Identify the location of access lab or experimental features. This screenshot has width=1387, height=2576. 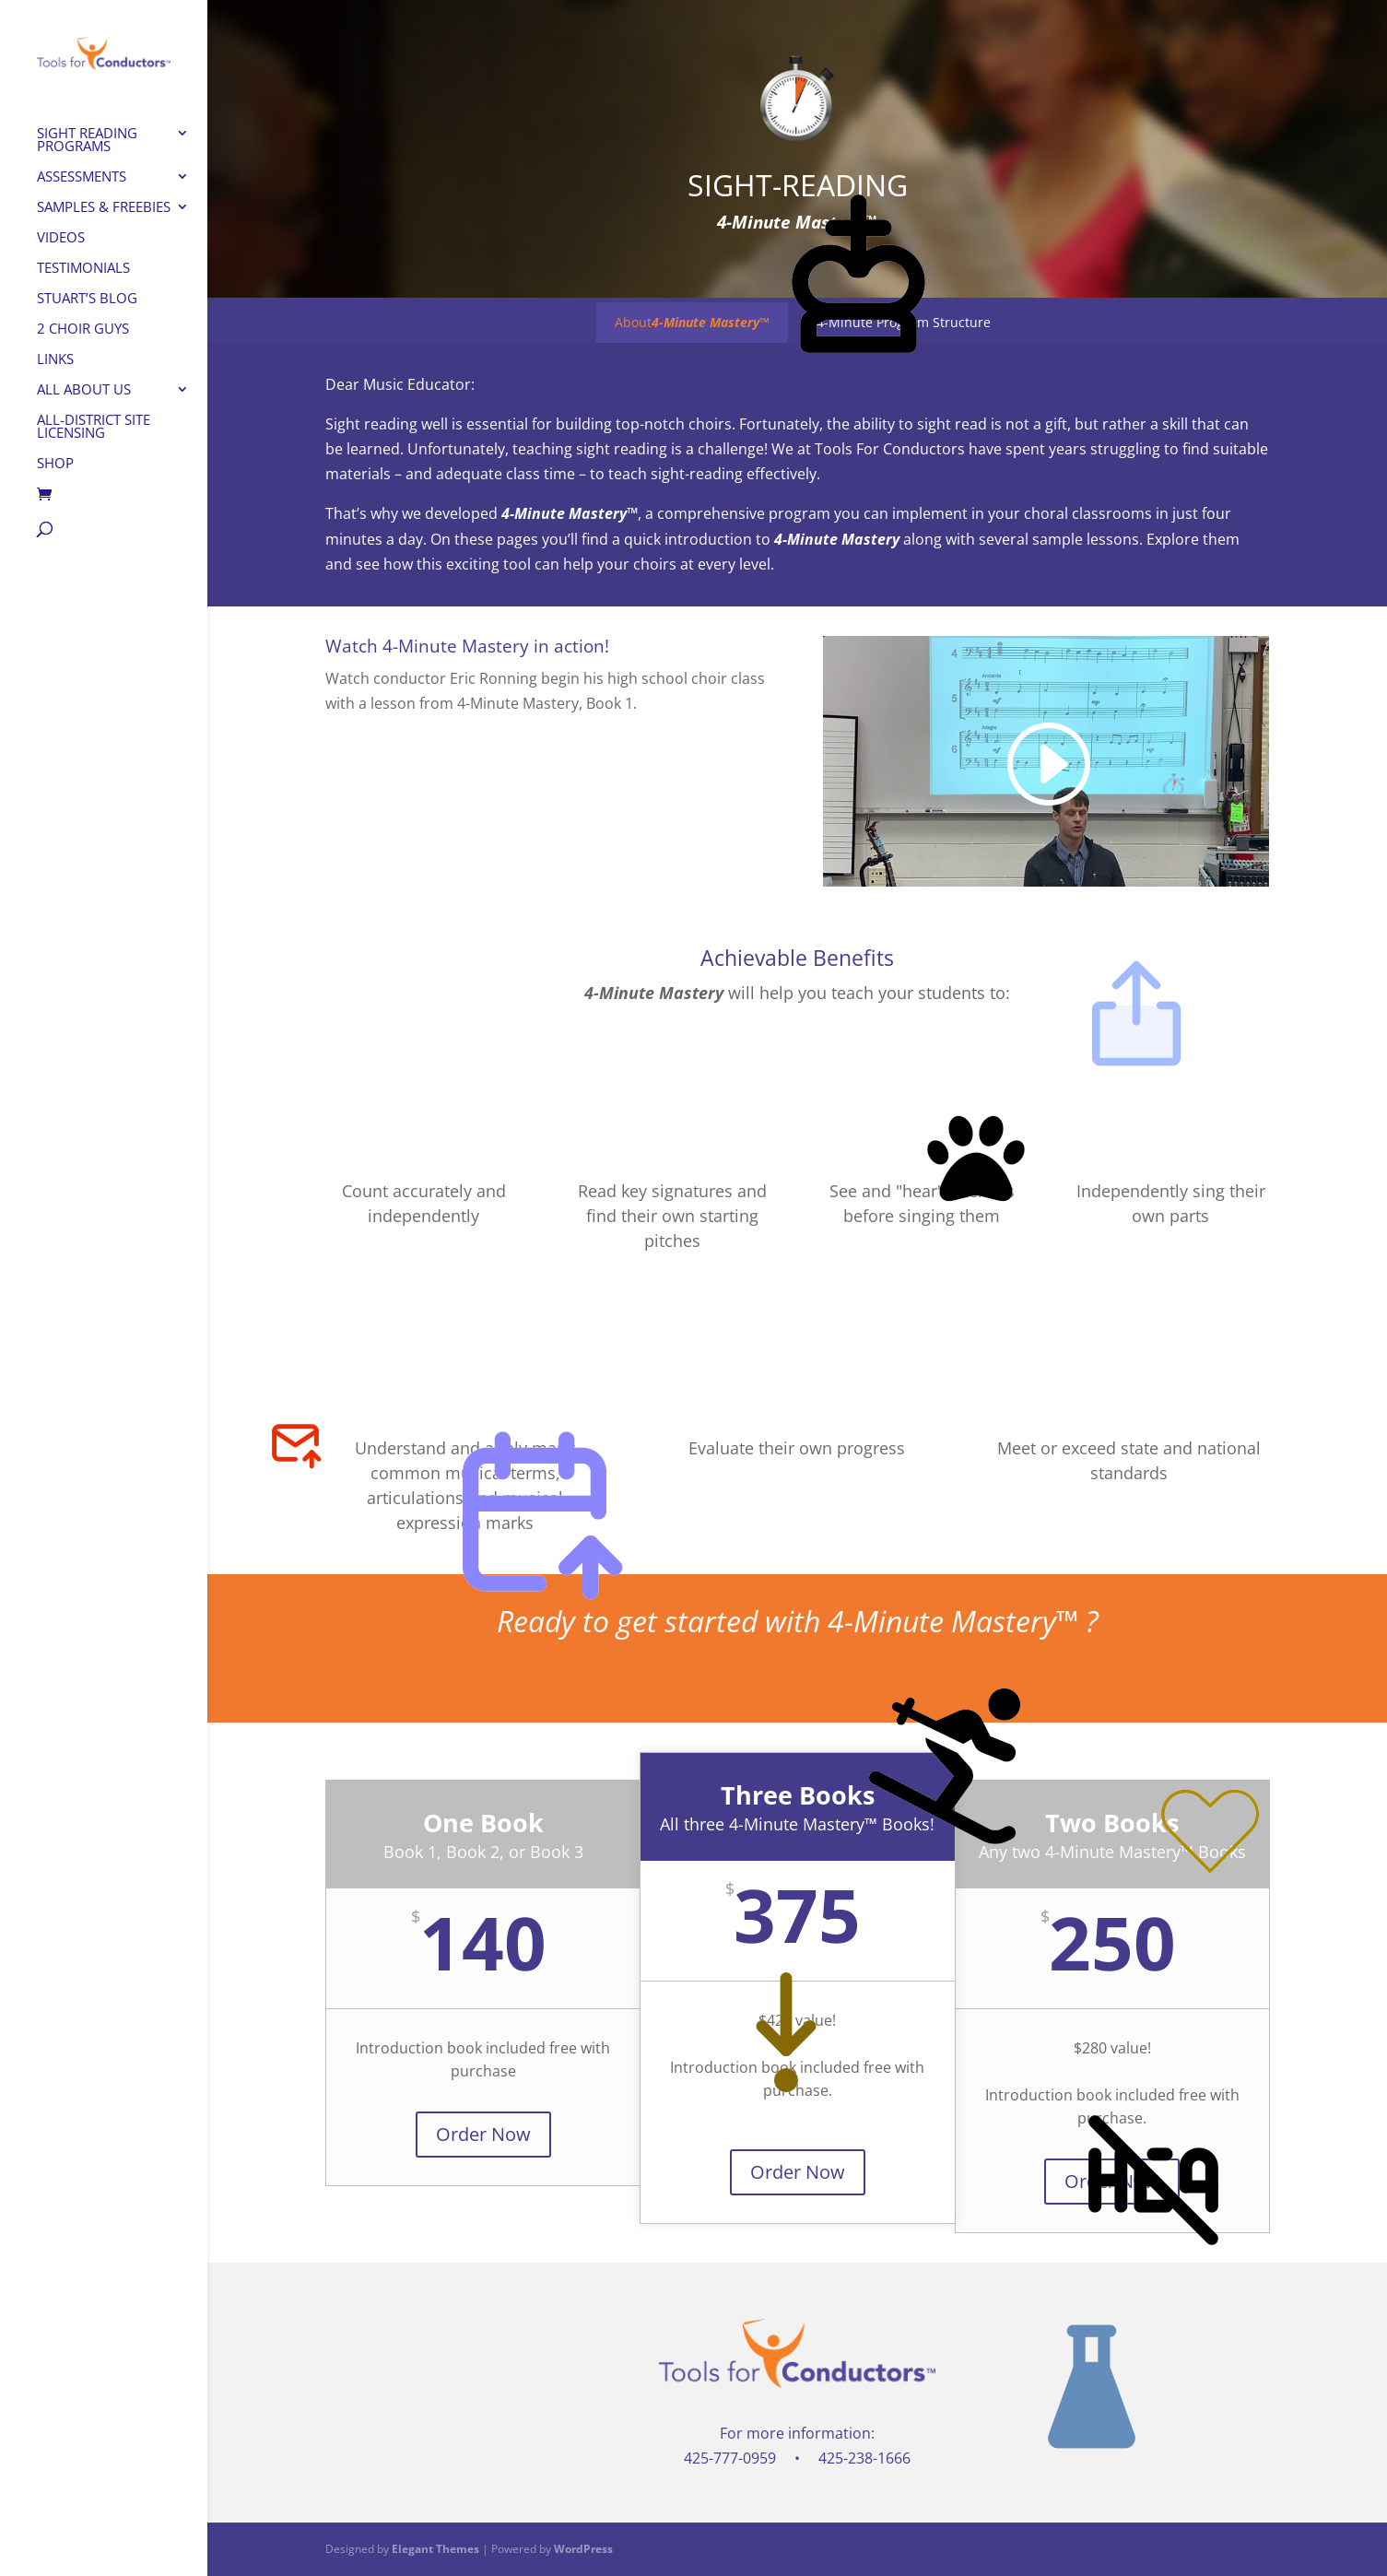
(1091, 2386).